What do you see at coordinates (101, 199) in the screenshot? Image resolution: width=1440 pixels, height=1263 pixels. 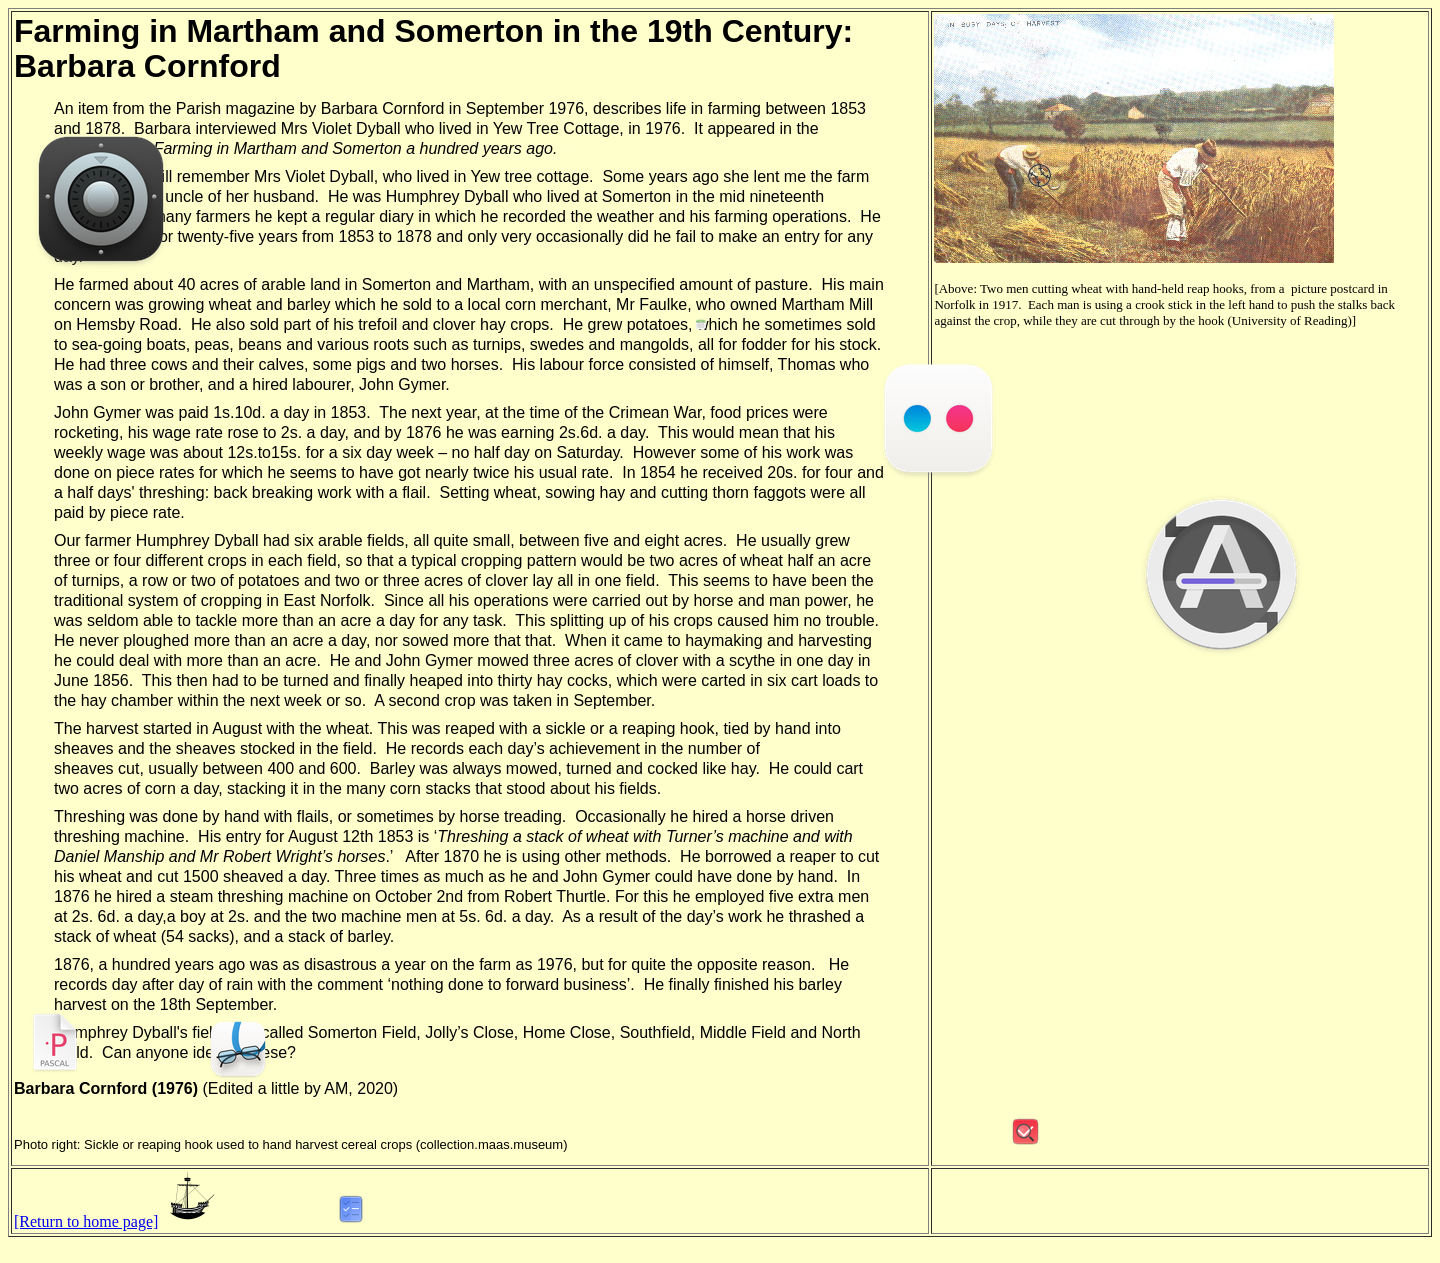 I see `open security and privacy settings` at bounding box center [101, 199].